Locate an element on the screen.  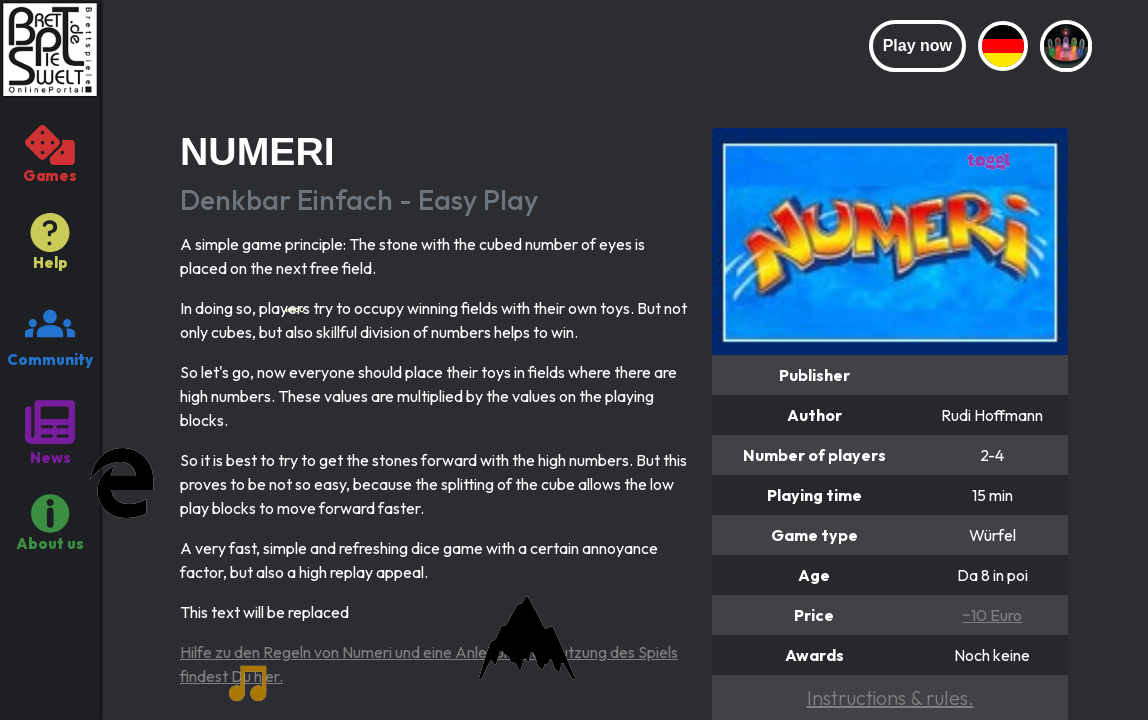
open Toggl time tracking app is located at coordinates (988, 161).